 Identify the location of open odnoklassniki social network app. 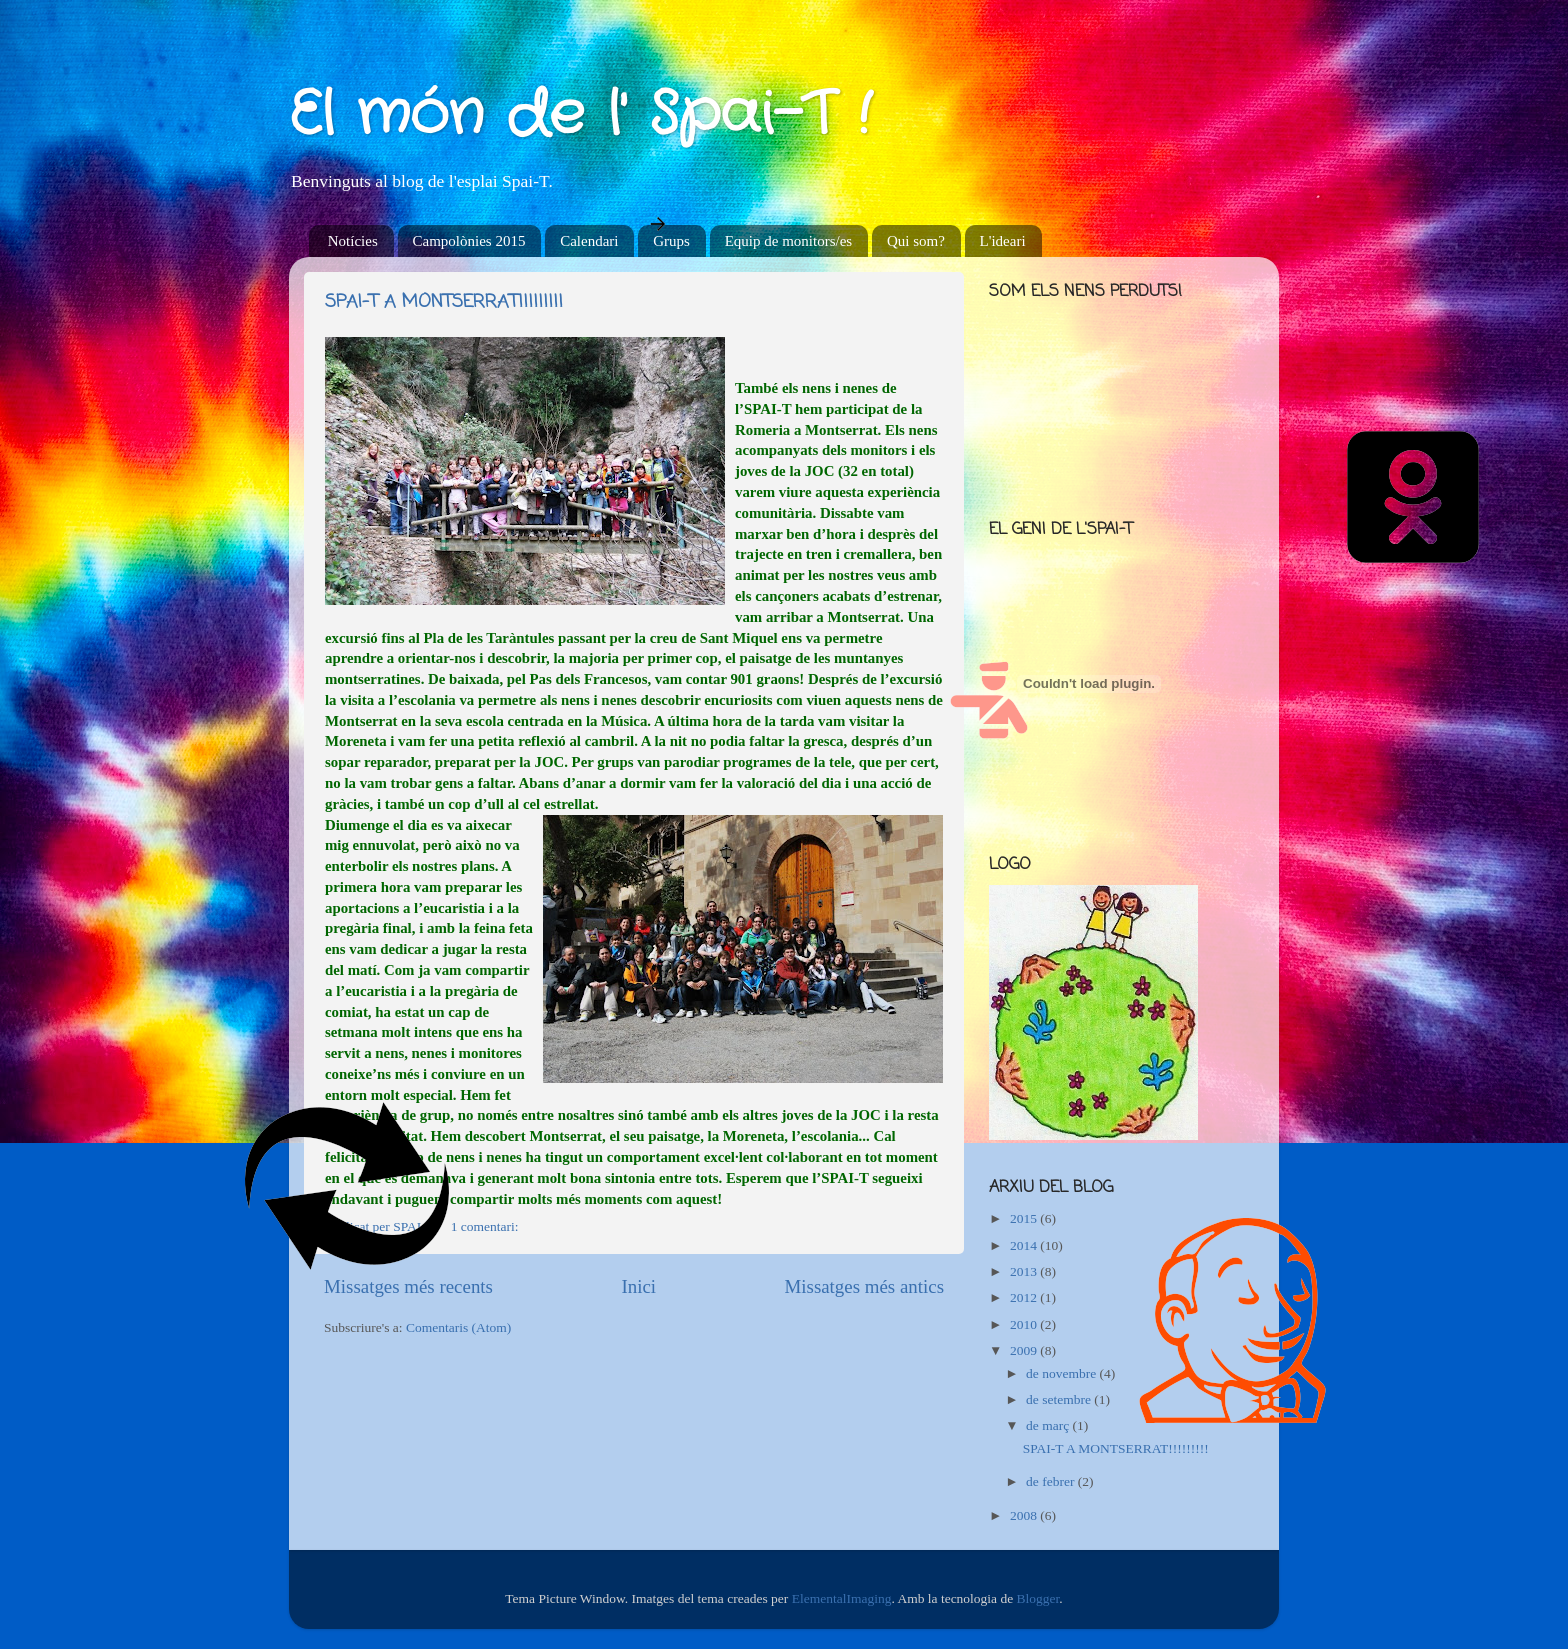
(1413, 497).